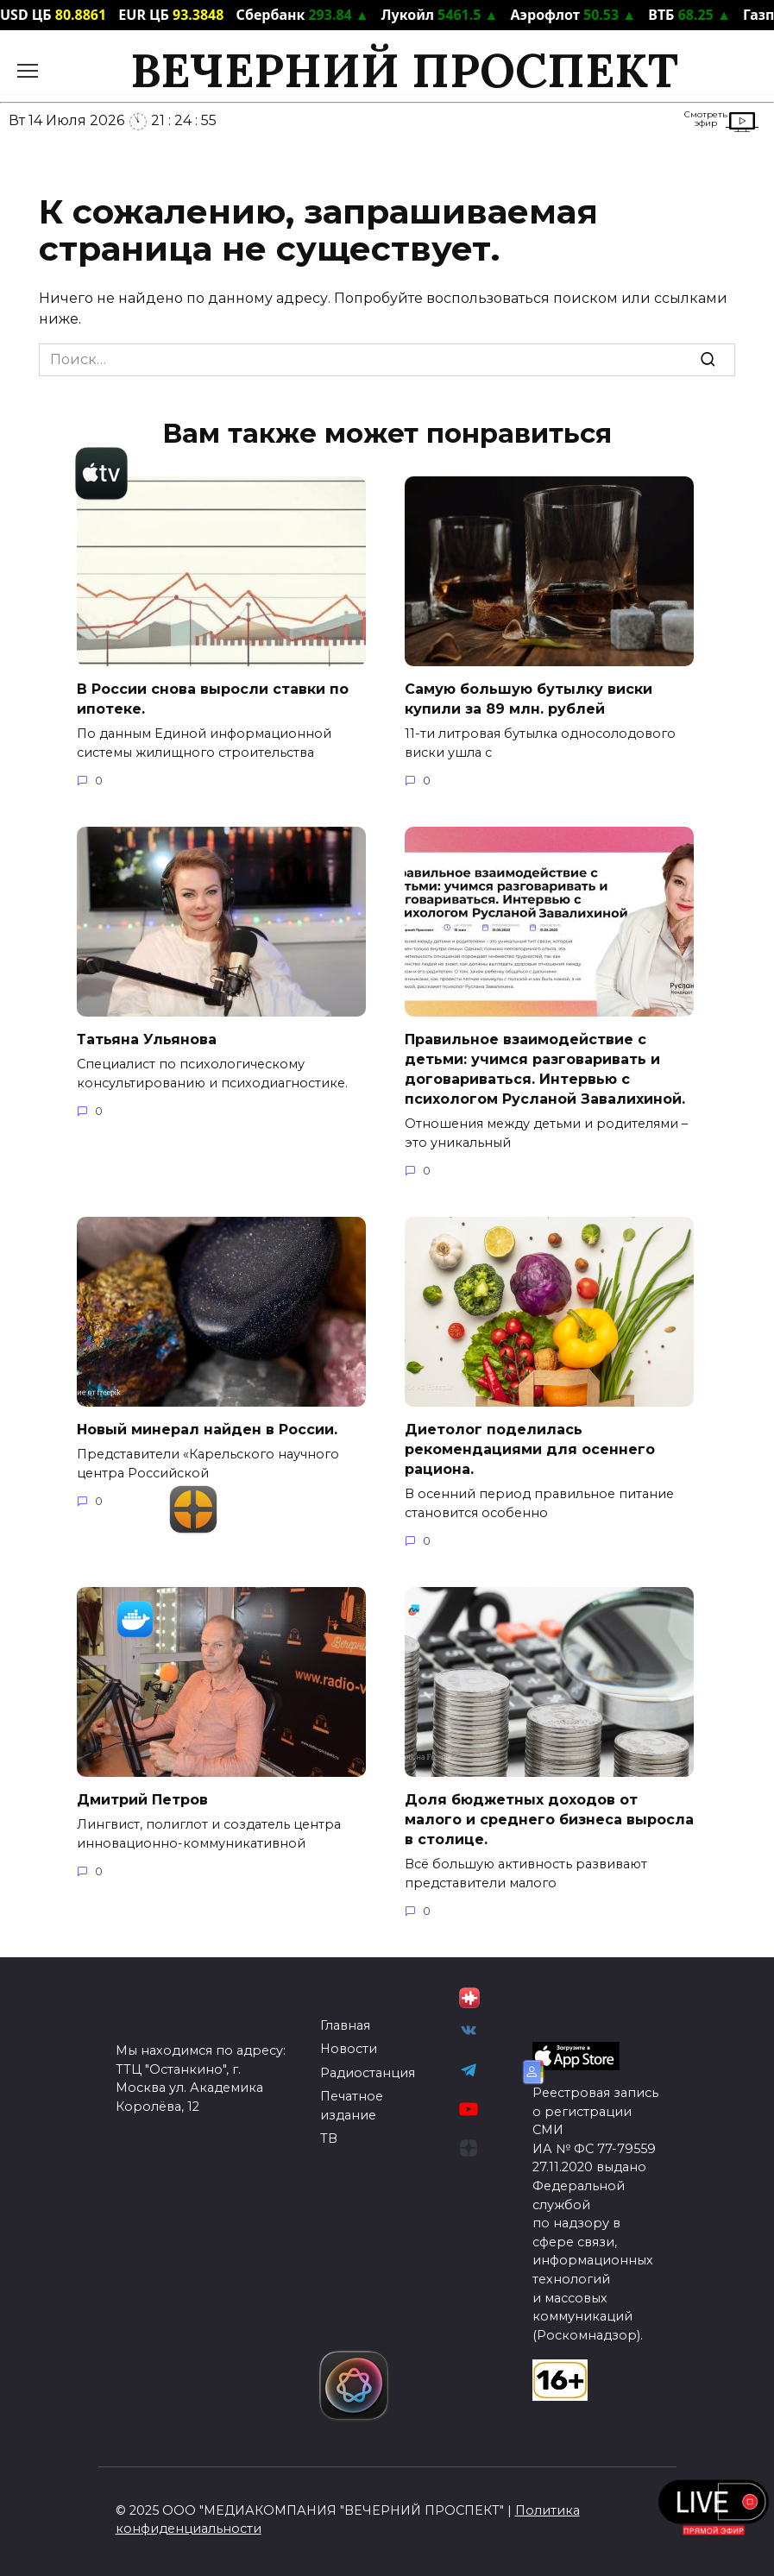  Describe the element at coordinates (533, 2072) in the screenshot. I see `open the address book application` at that location.